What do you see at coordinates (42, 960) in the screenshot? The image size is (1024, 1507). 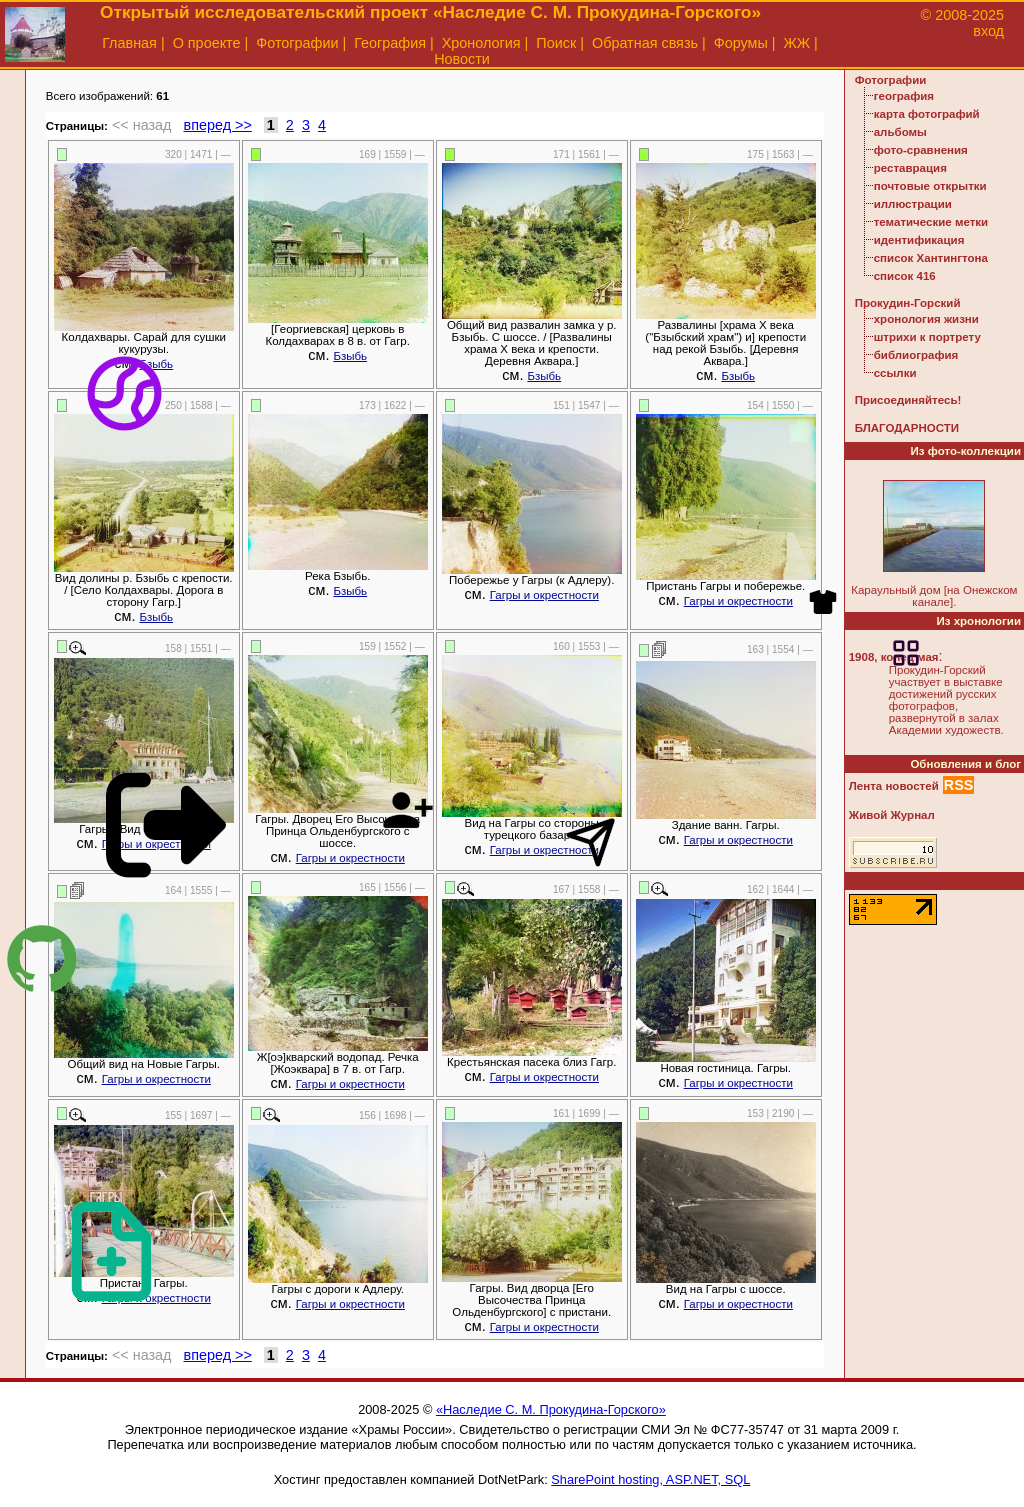 I see `visit github profile or repository` at bounding box center [42, 960].